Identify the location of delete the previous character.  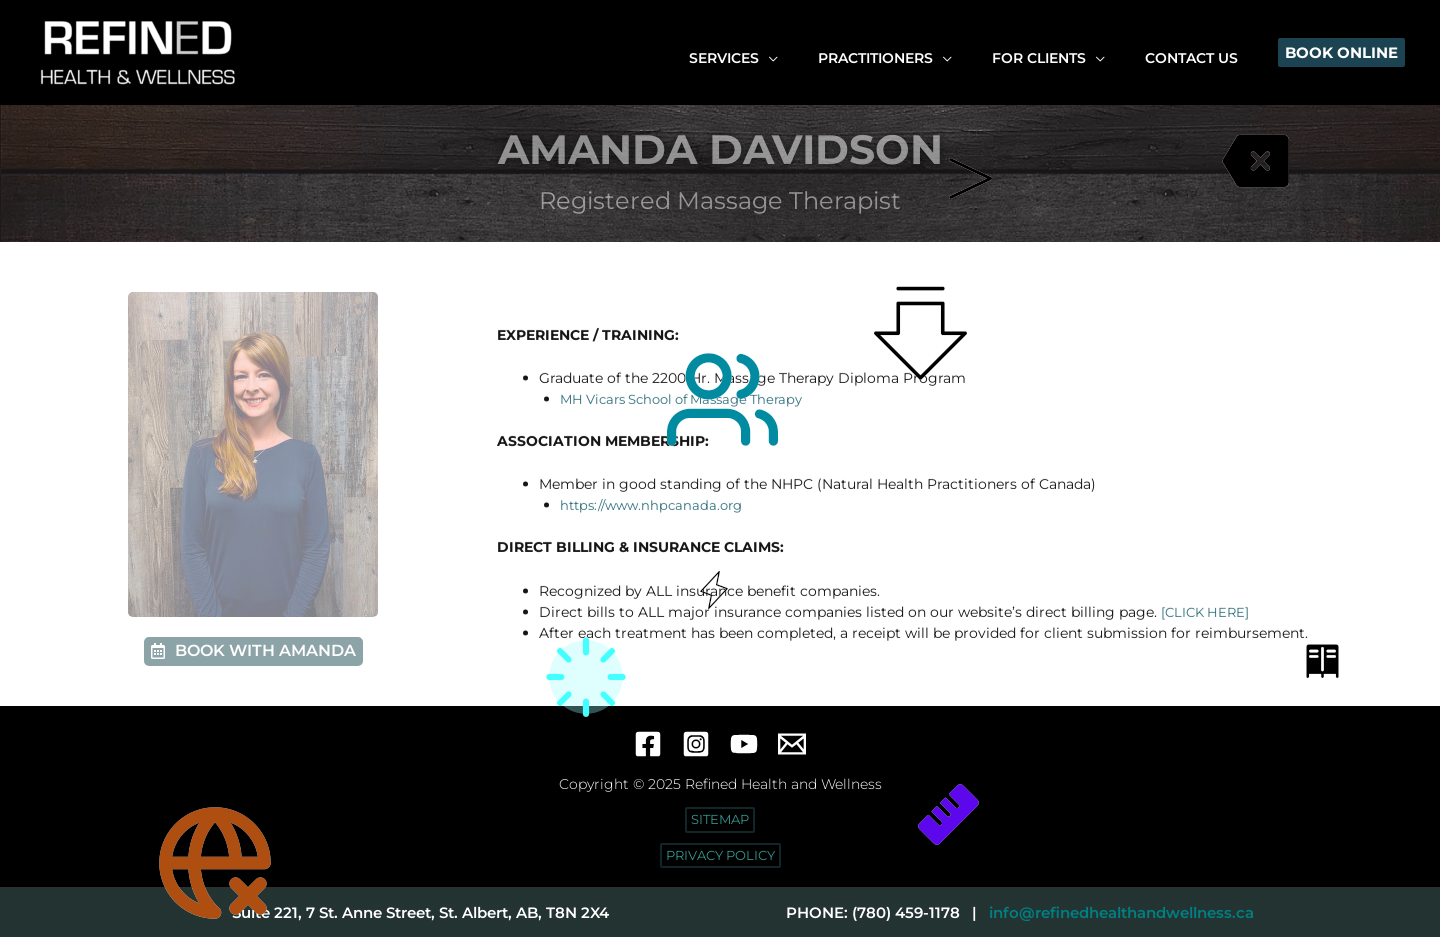
(1258, 161).